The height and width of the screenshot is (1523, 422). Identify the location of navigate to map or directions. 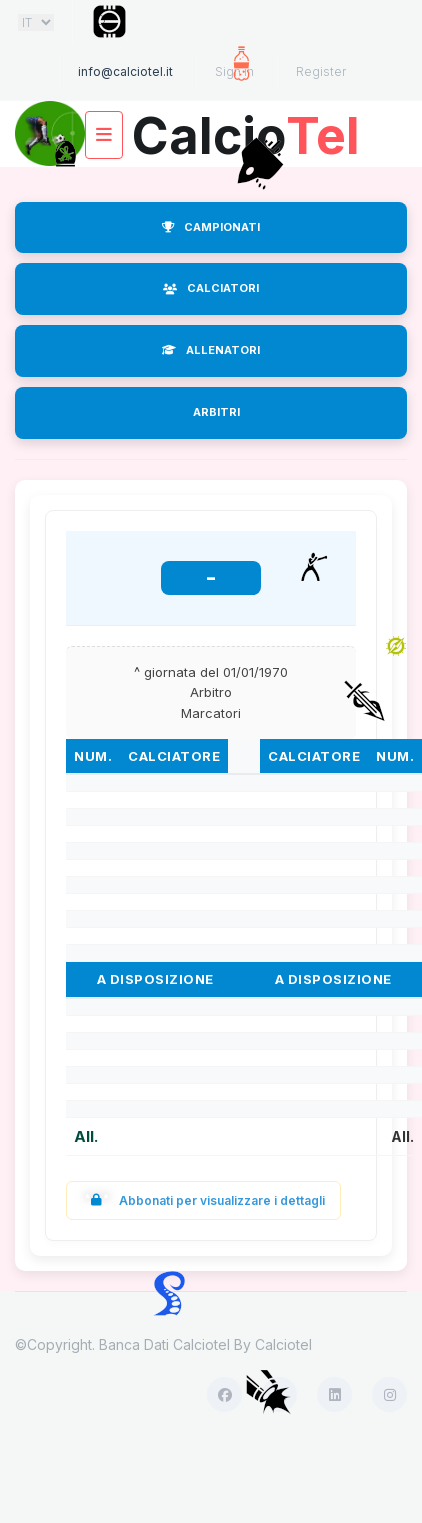
(396, 646).